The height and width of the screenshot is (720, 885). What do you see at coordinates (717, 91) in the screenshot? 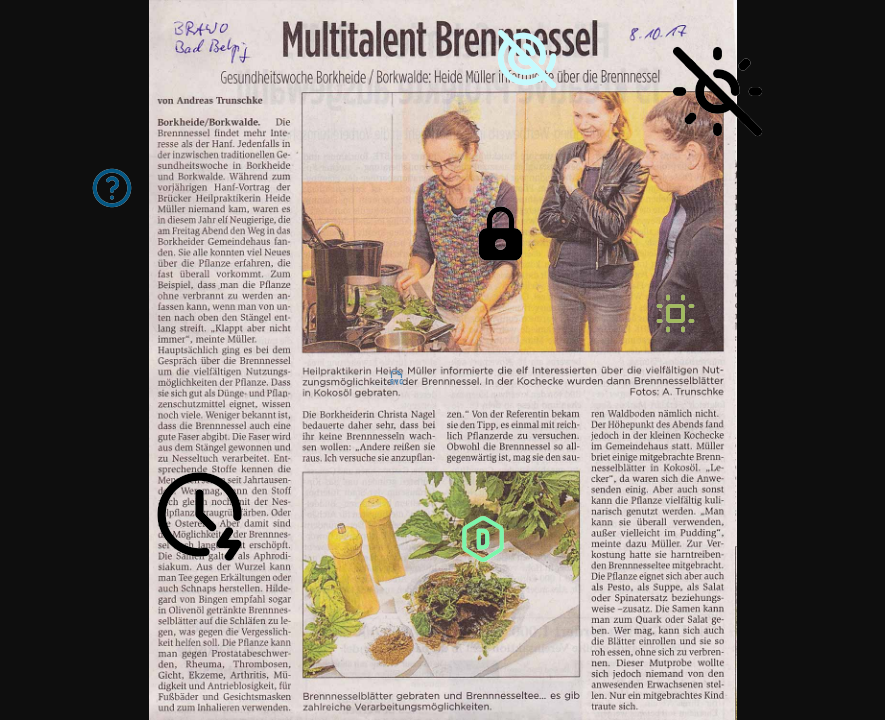
I see `disable light mode or brightness` at bounding box center [717, 91].